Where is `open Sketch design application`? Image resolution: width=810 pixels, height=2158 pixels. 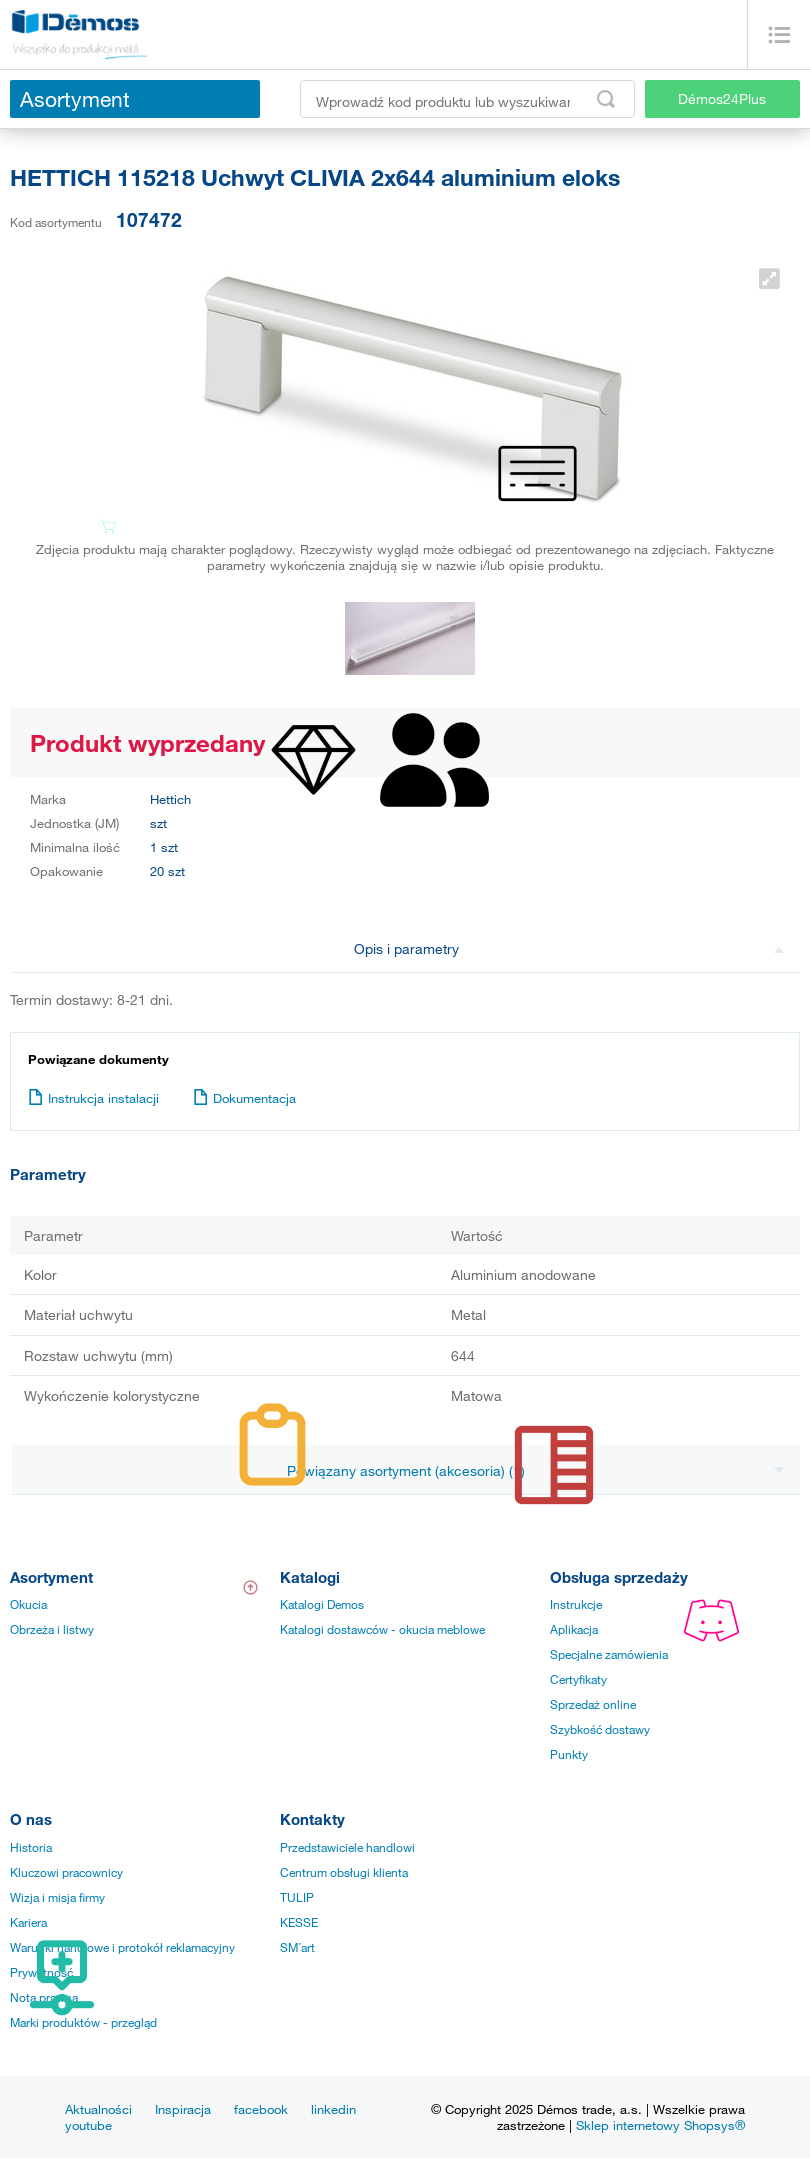
open Sketch design application is located at coordinates (313, 758).